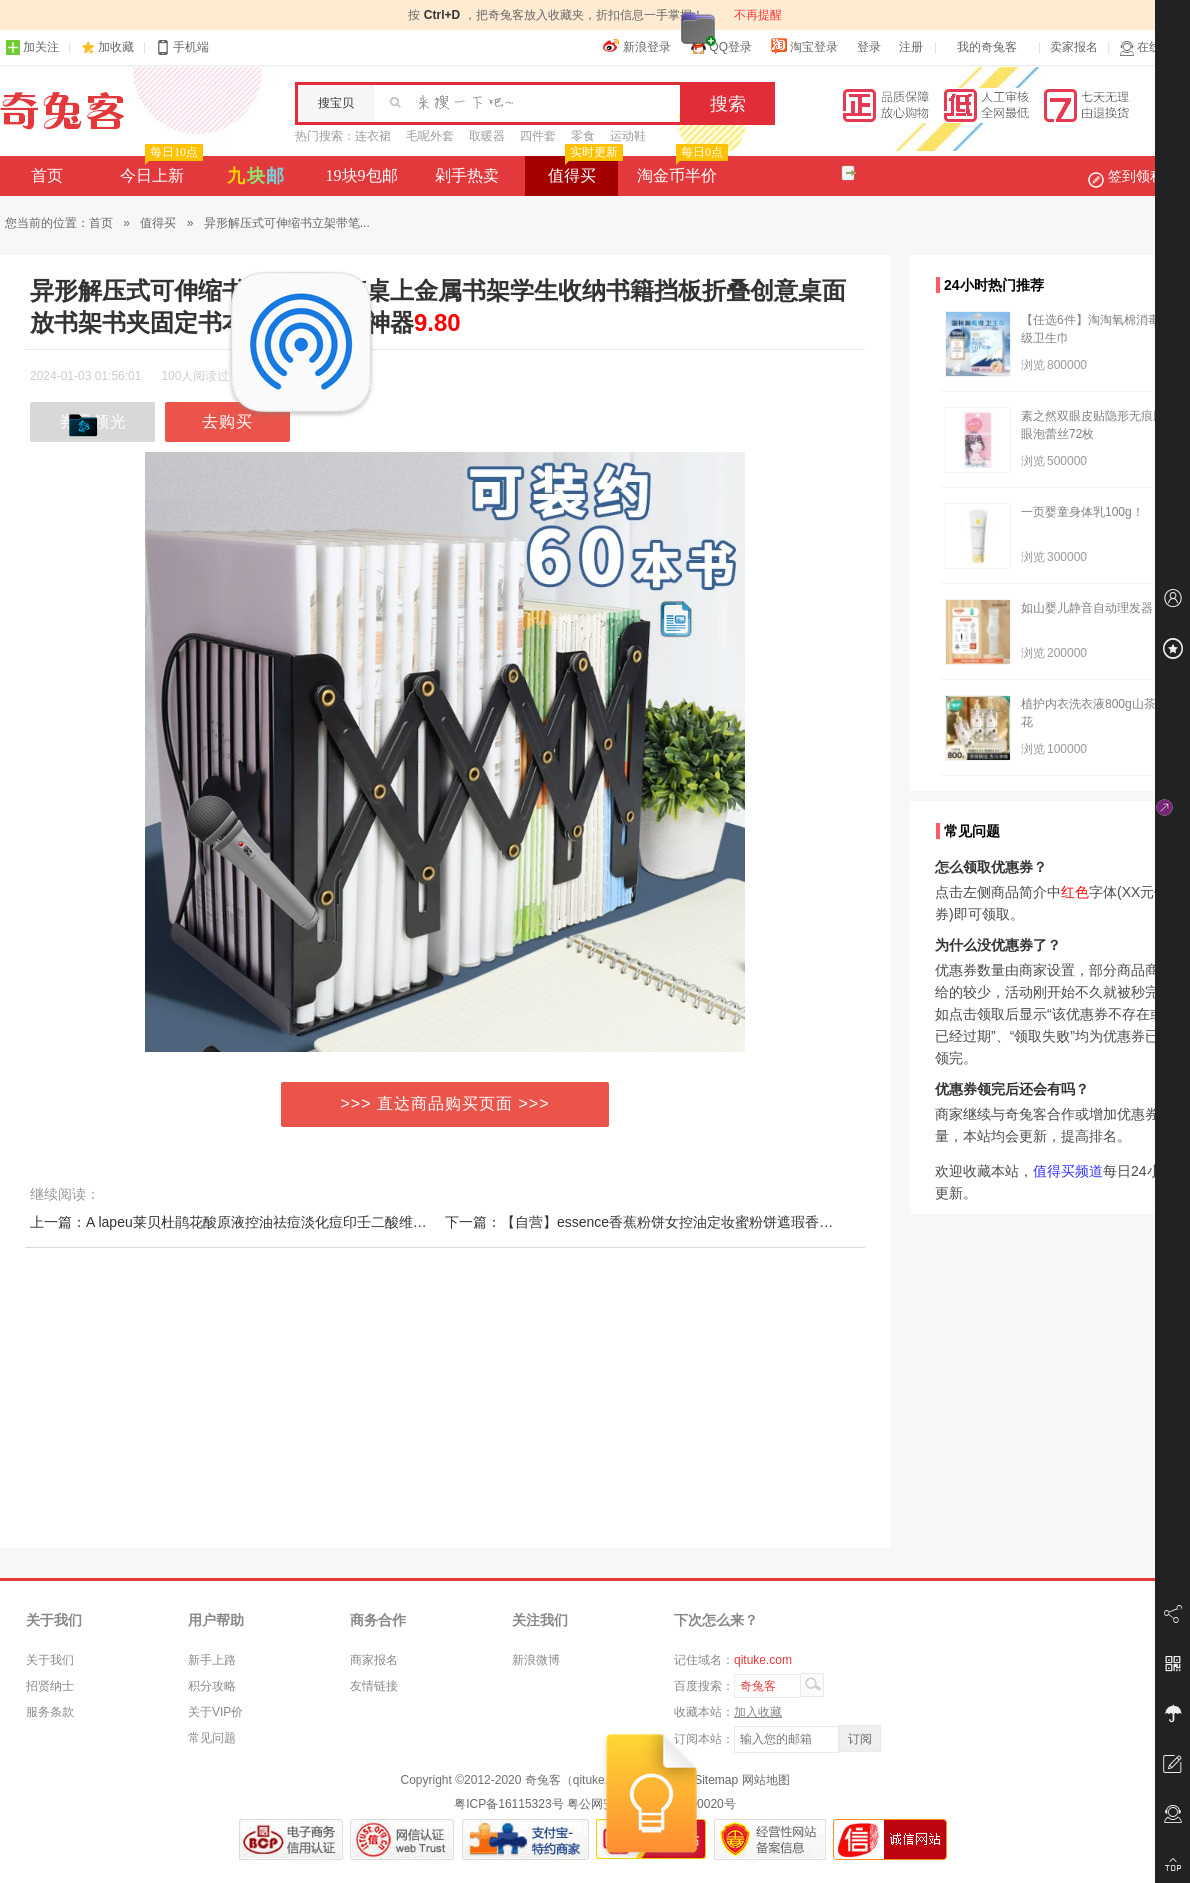  I want to click on create a new folder, so click(698, 28).